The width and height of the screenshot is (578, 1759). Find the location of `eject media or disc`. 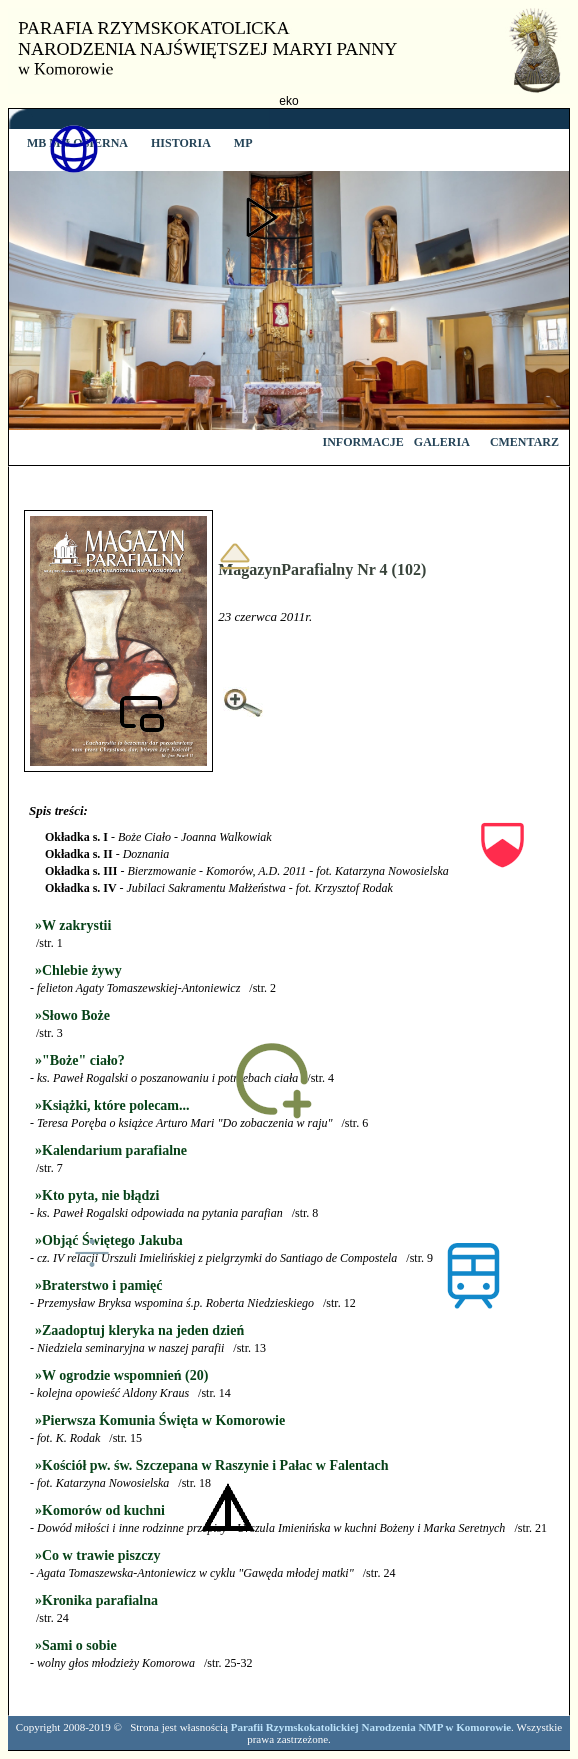

eject media or disc is located at coordinates (235, 558).